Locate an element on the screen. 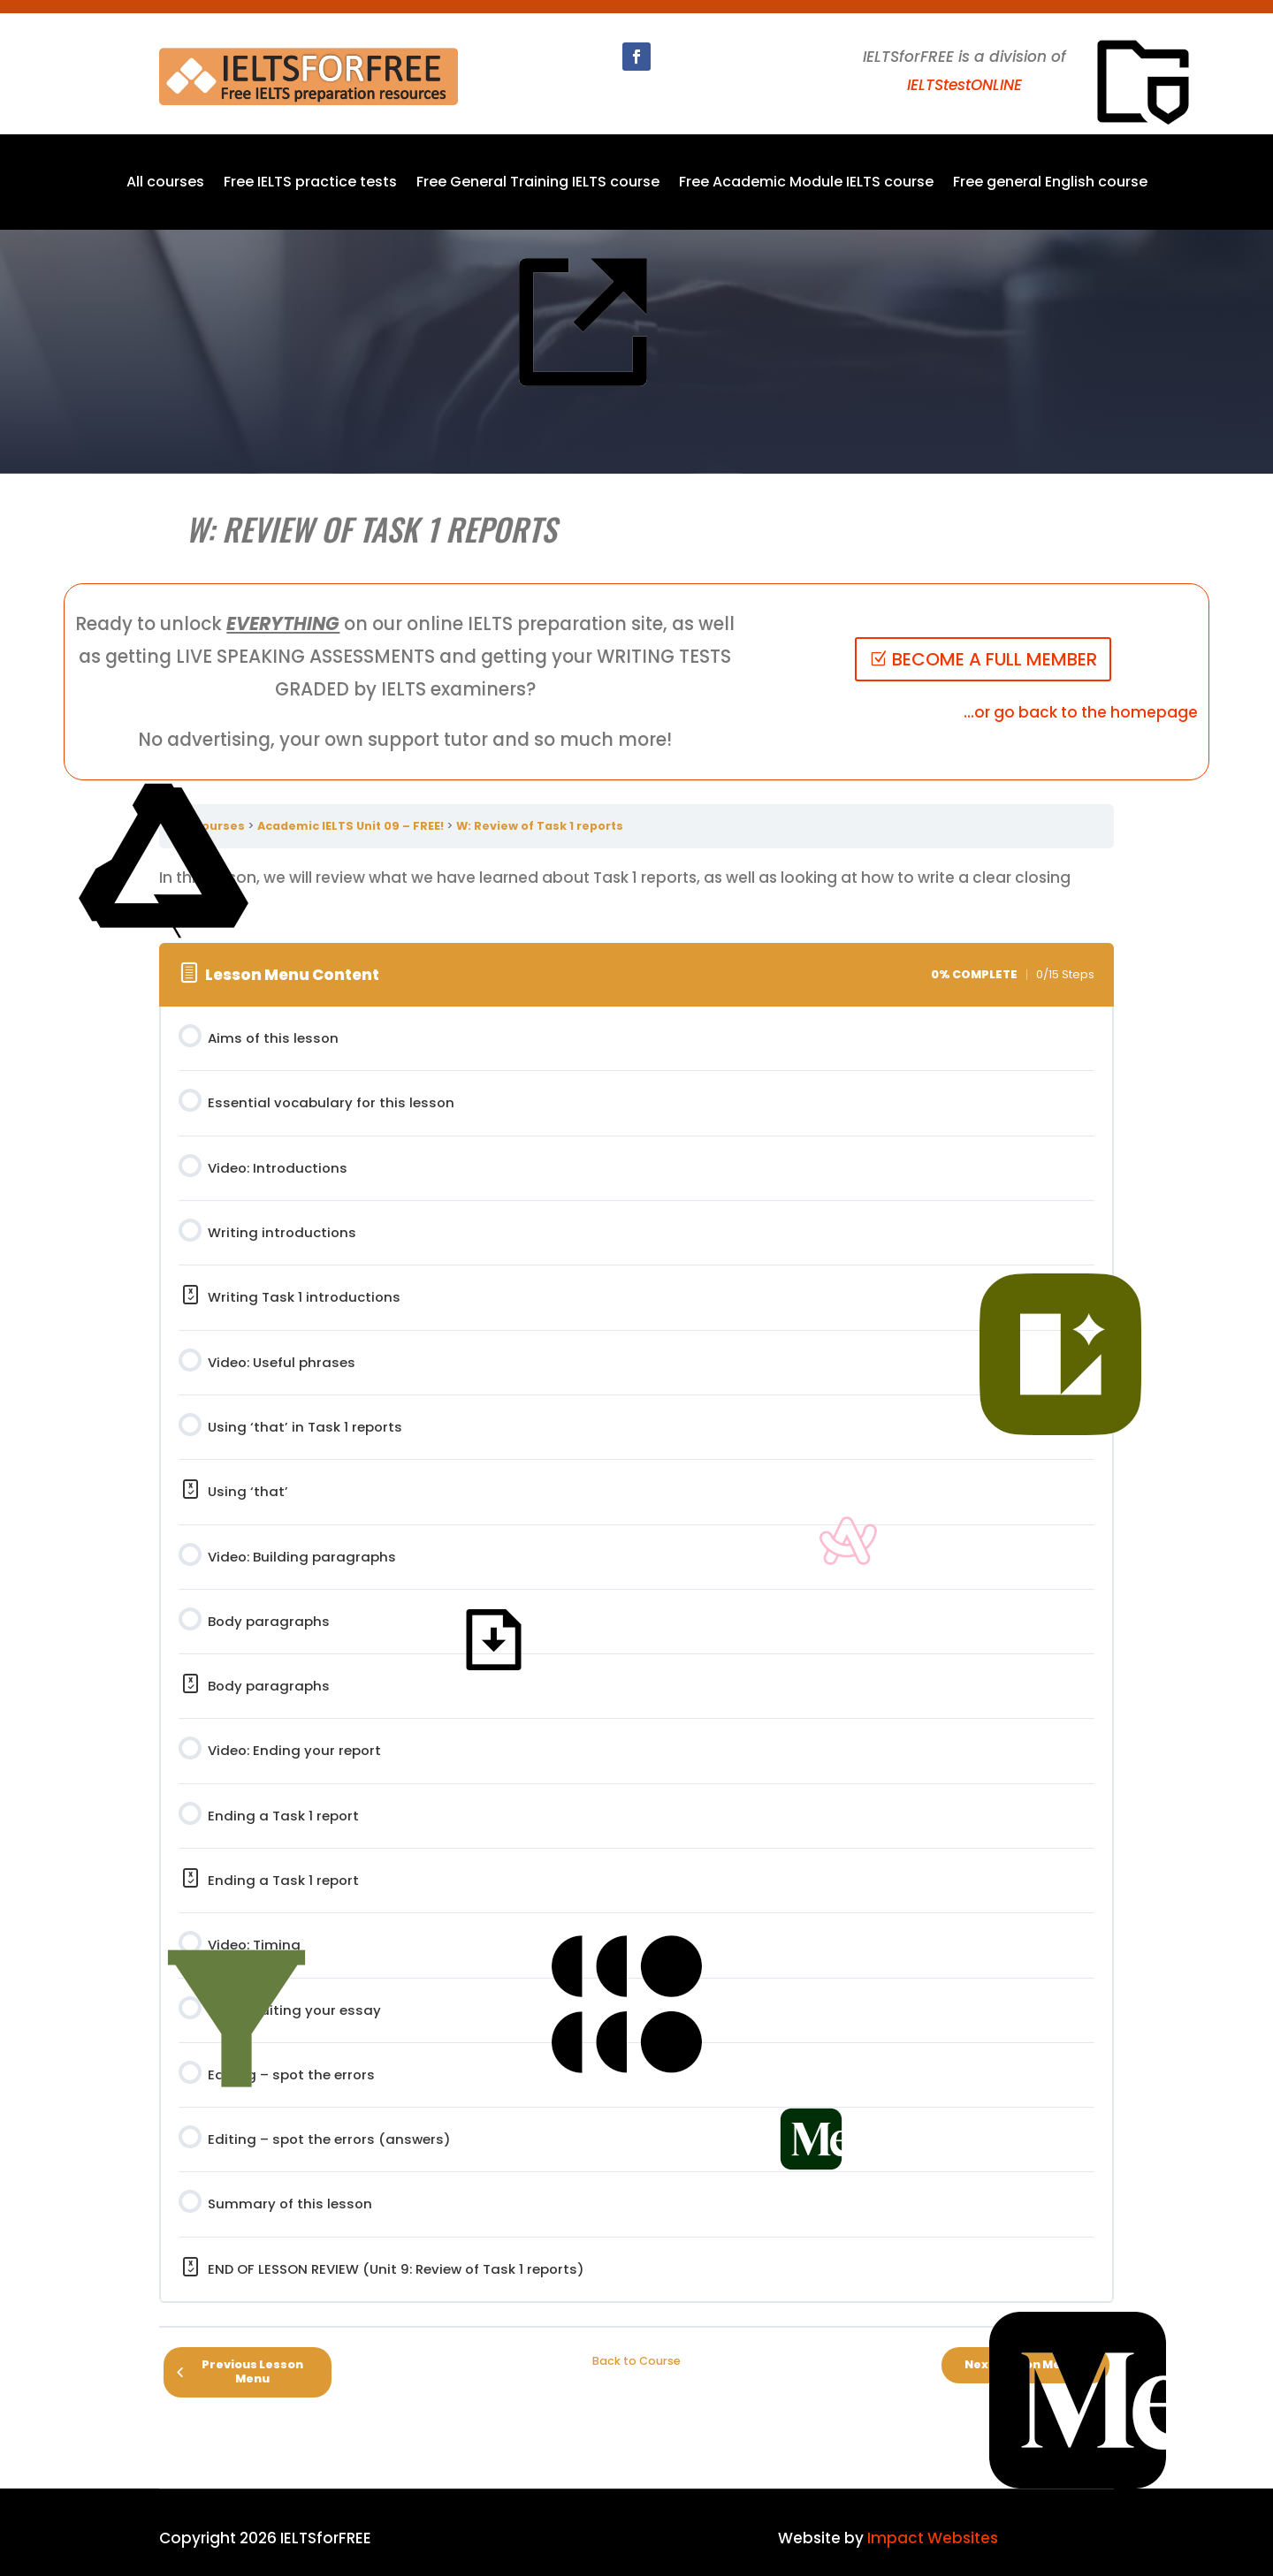  download this file is located at coordinates (493, 1639).